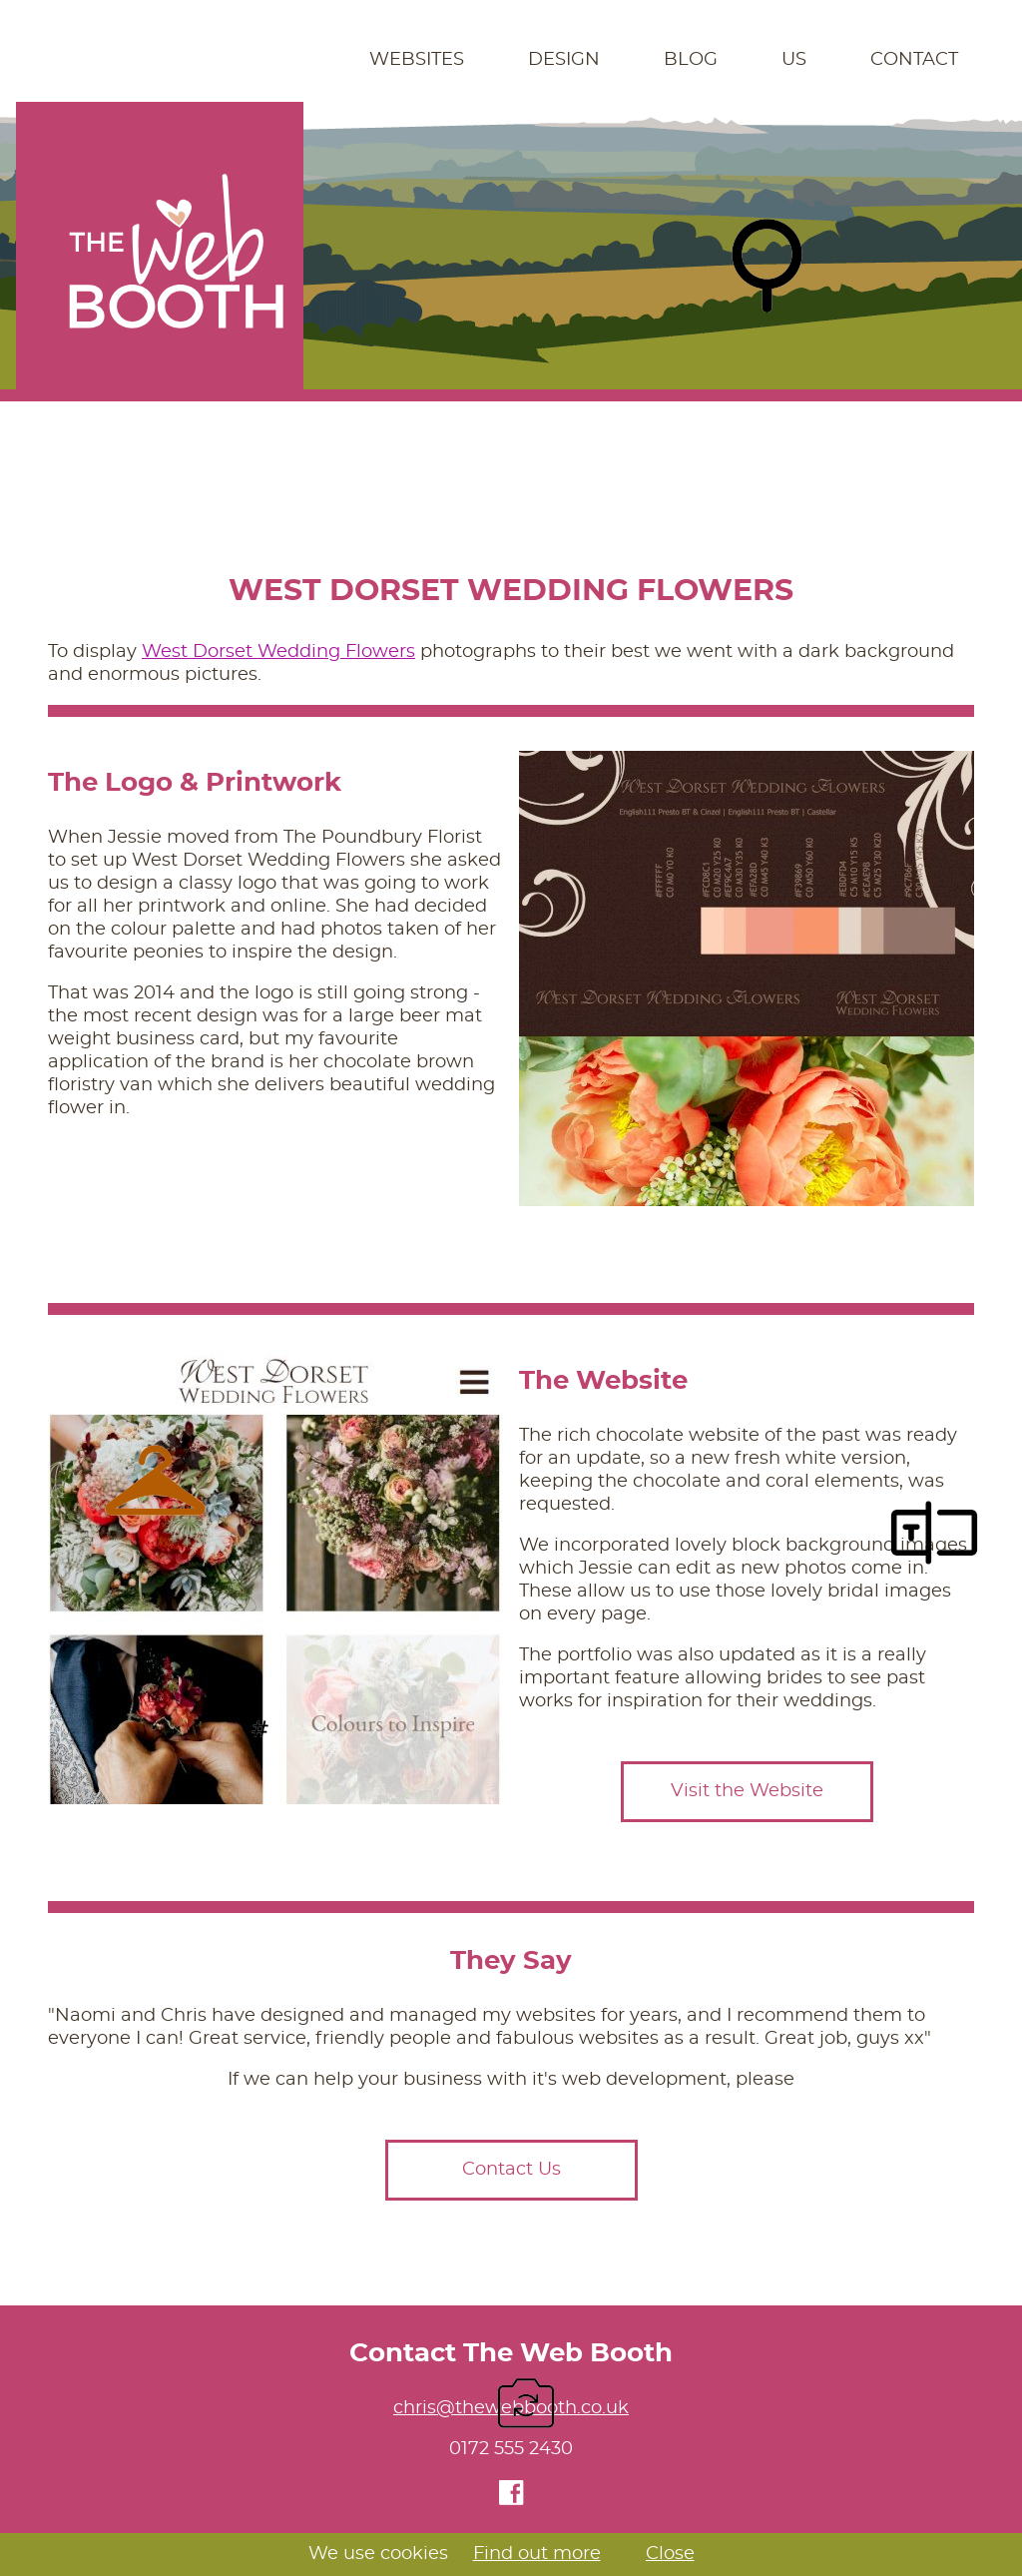 This screenshot has height=2576, width=1022. What do you see at coordinates (934, 1533) in the screenshot?
I see `enter or edit text in a form field` at bounding box center [934, 1533].